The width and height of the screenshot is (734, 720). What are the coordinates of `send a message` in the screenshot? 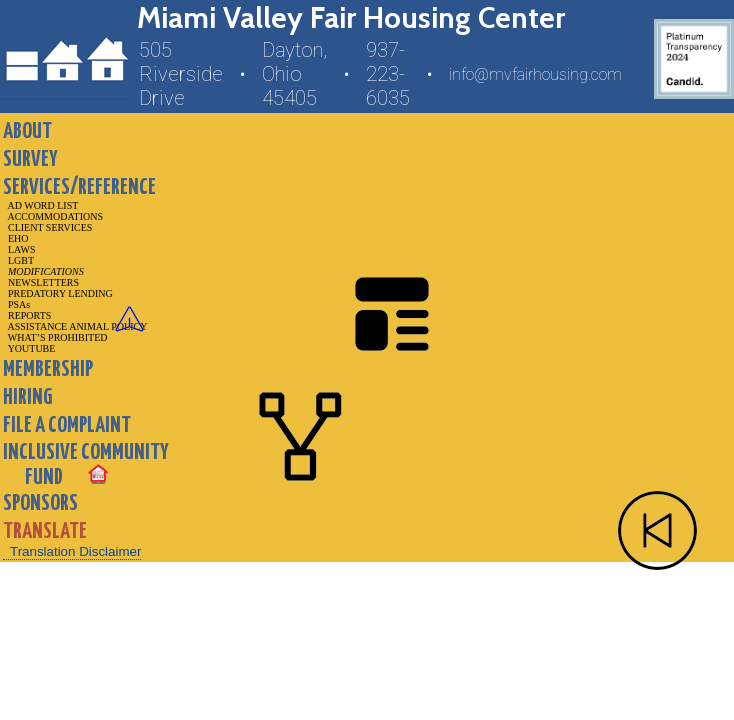 It's located at (129, 319).